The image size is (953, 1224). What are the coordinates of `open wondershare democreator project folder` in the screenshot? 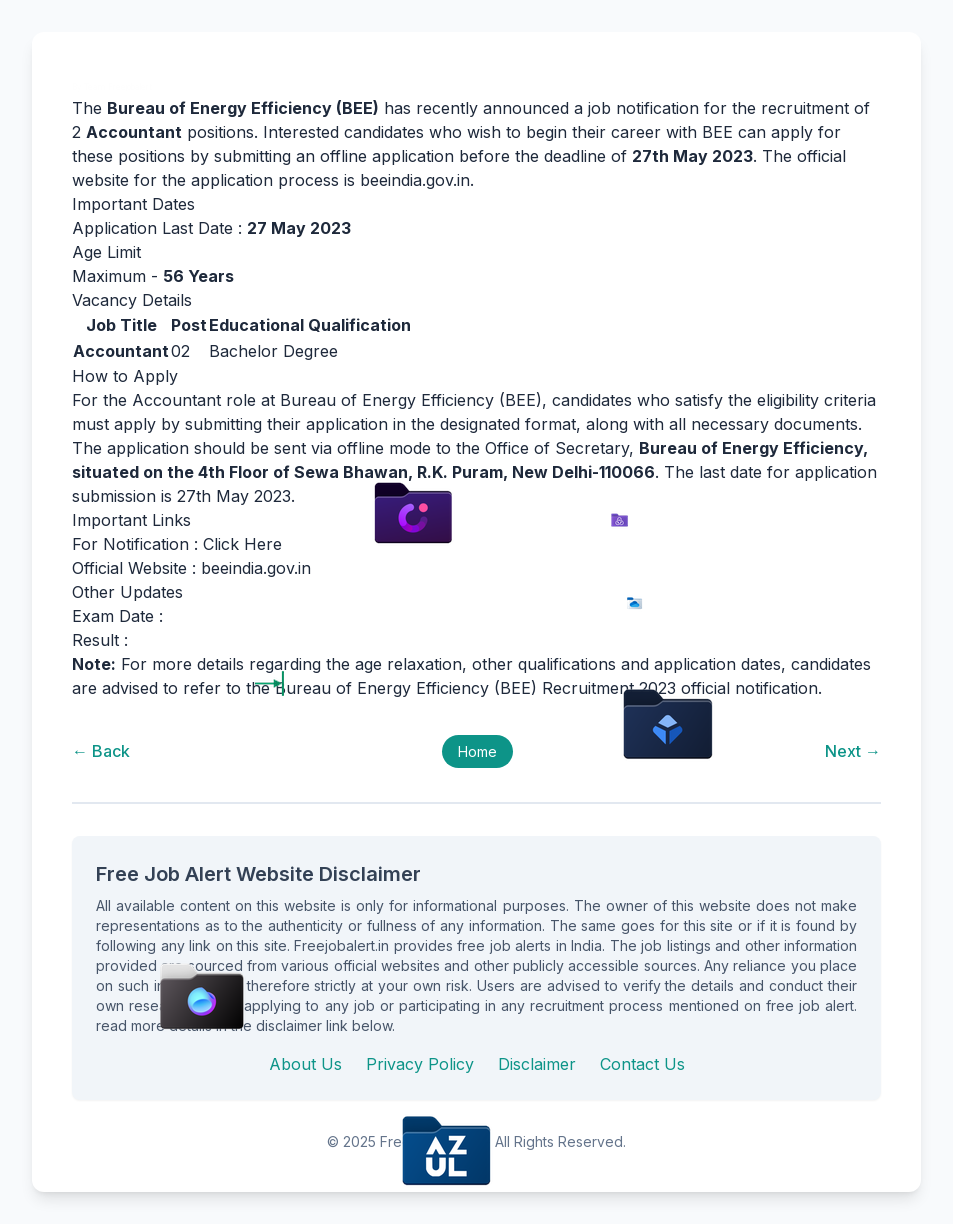 It's located at (413, 515).